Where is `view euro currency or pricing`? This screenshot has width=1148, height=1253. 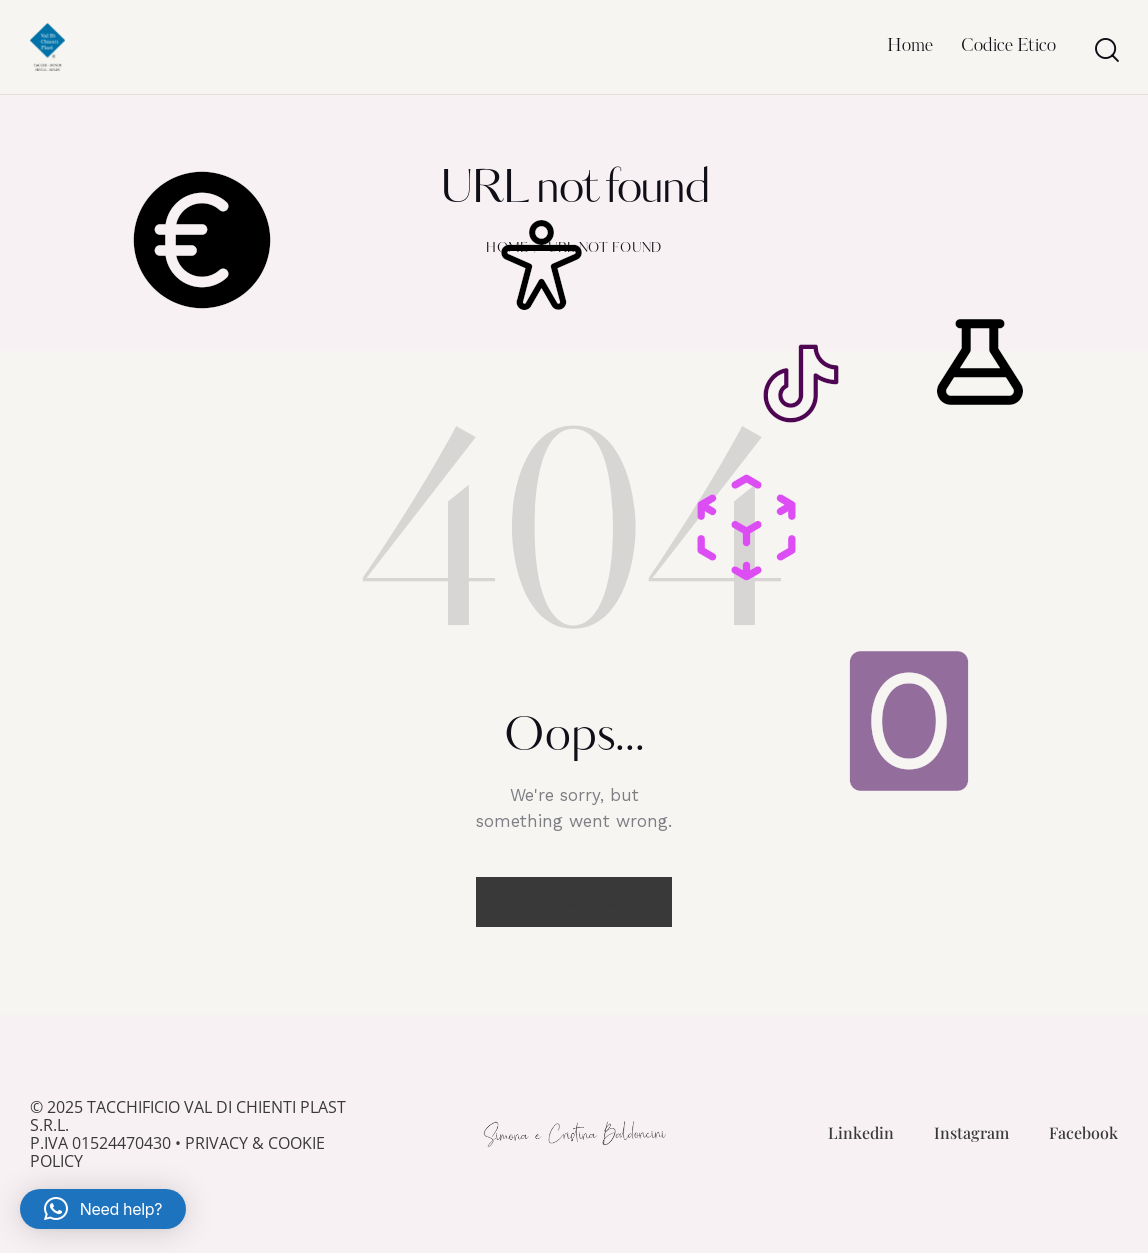 view euro currency or pricing is located at coordinates (202, 240).